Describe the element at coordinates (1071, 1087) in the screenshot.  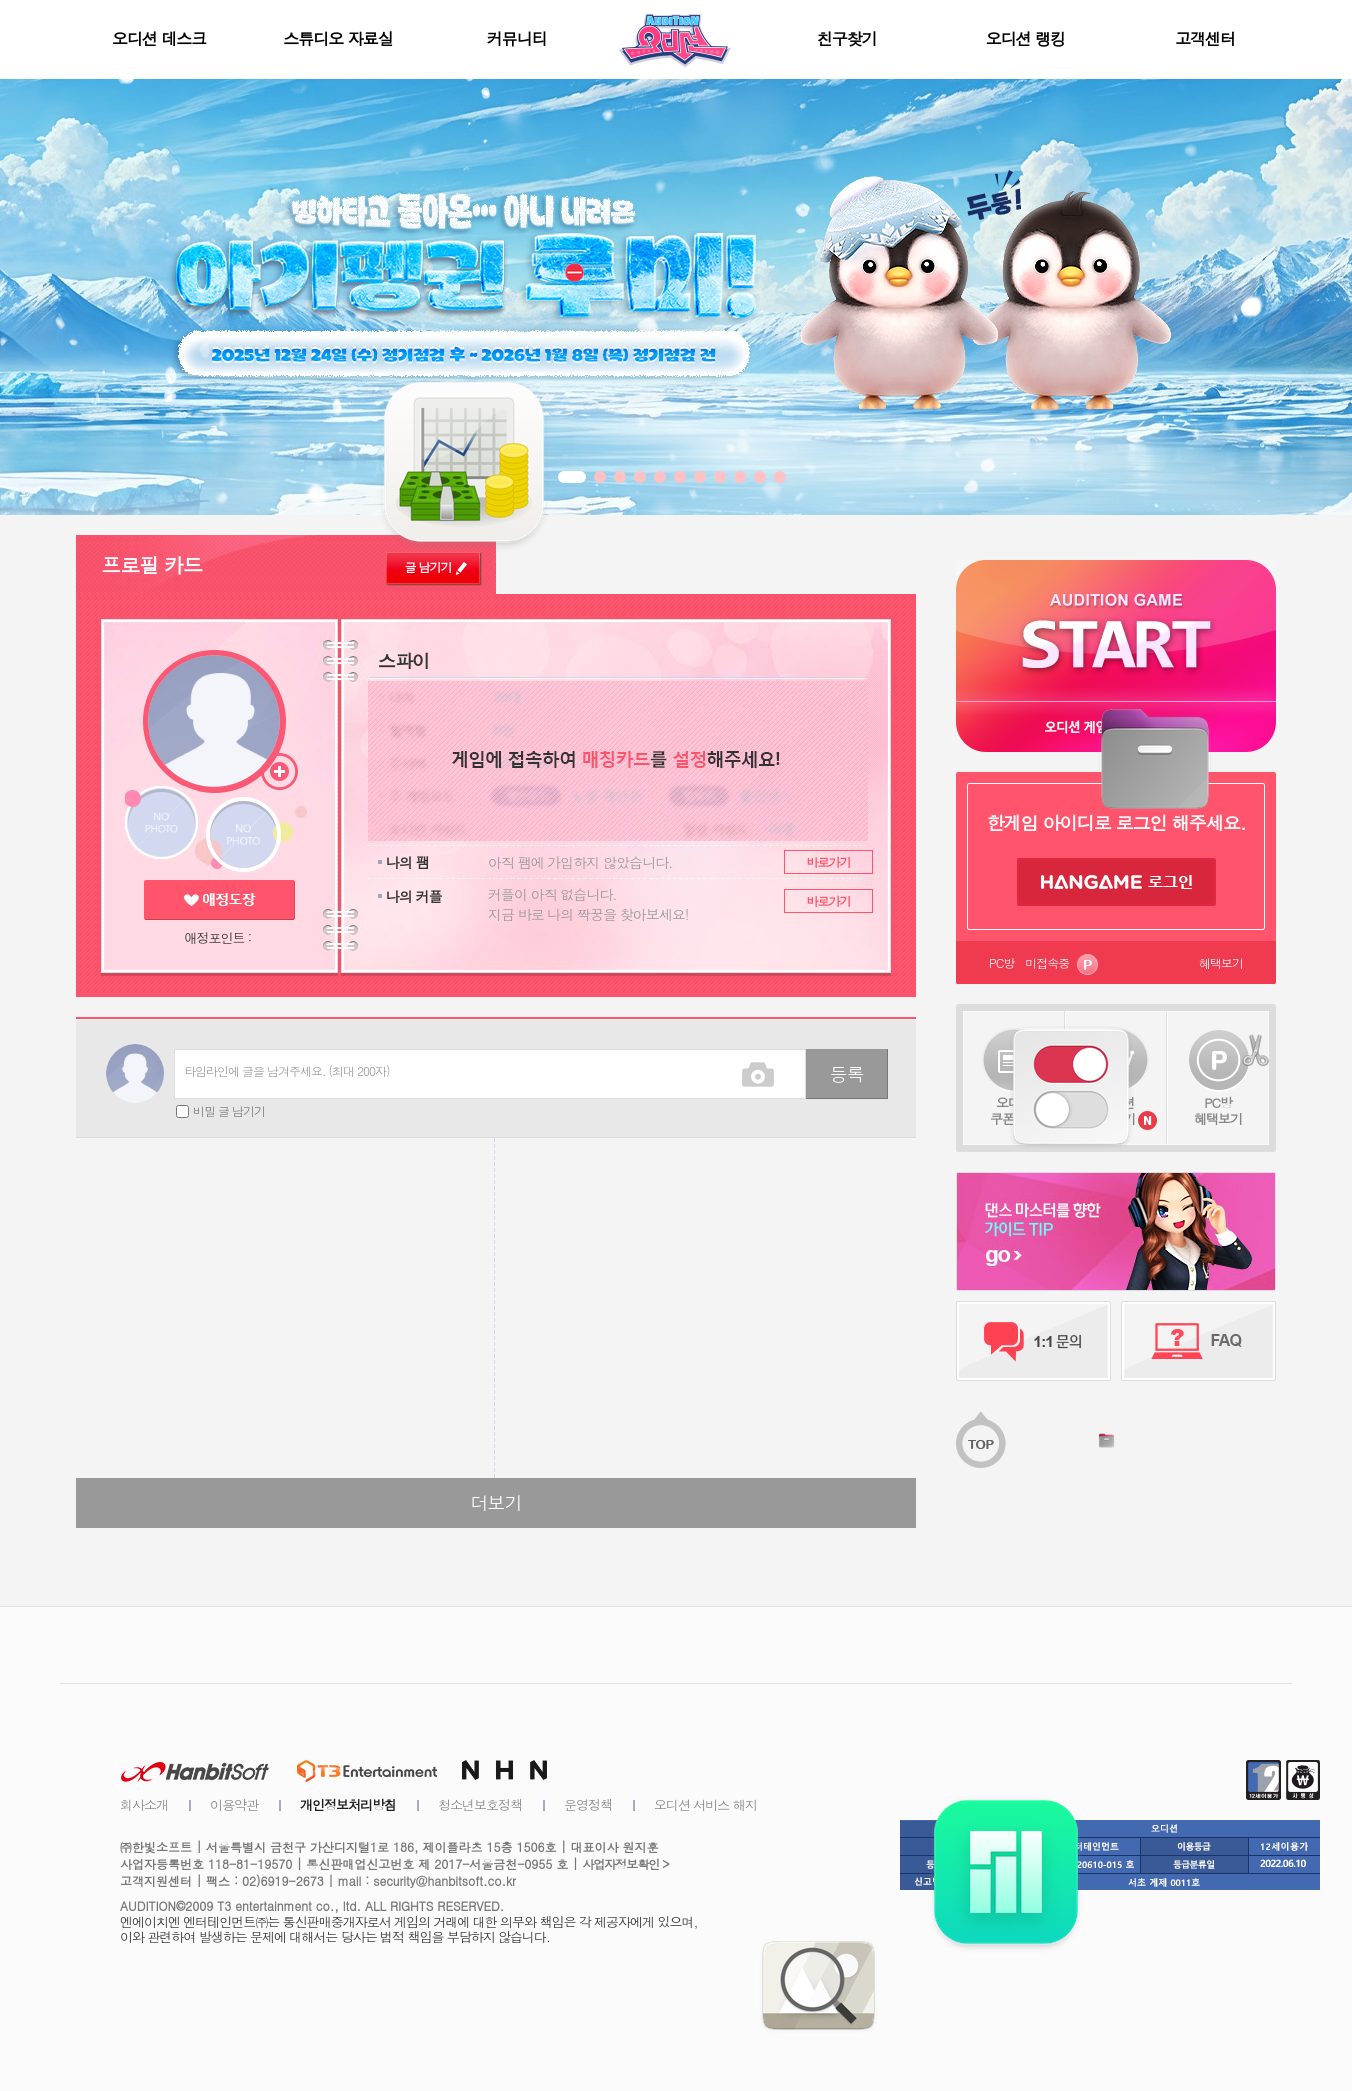
I see `open system tweaks or settings customization` at that location.